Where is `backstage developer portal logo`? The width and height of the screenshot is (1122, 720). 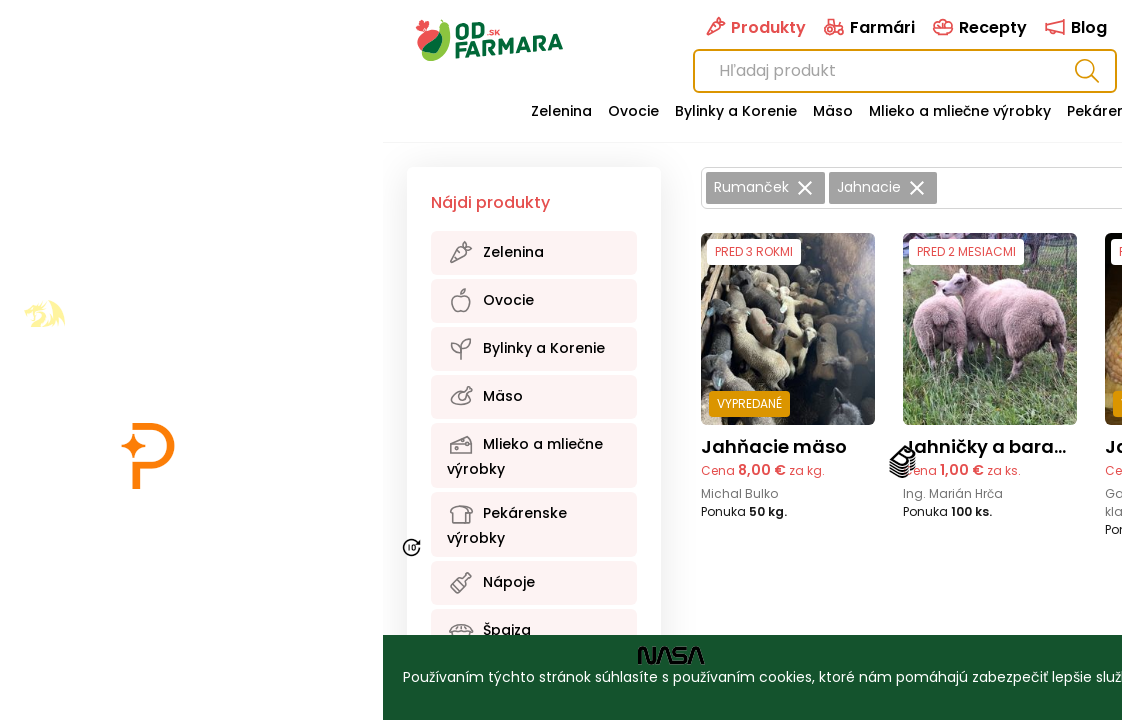 backstage developer portal logo is located at coordinates (902, 461).